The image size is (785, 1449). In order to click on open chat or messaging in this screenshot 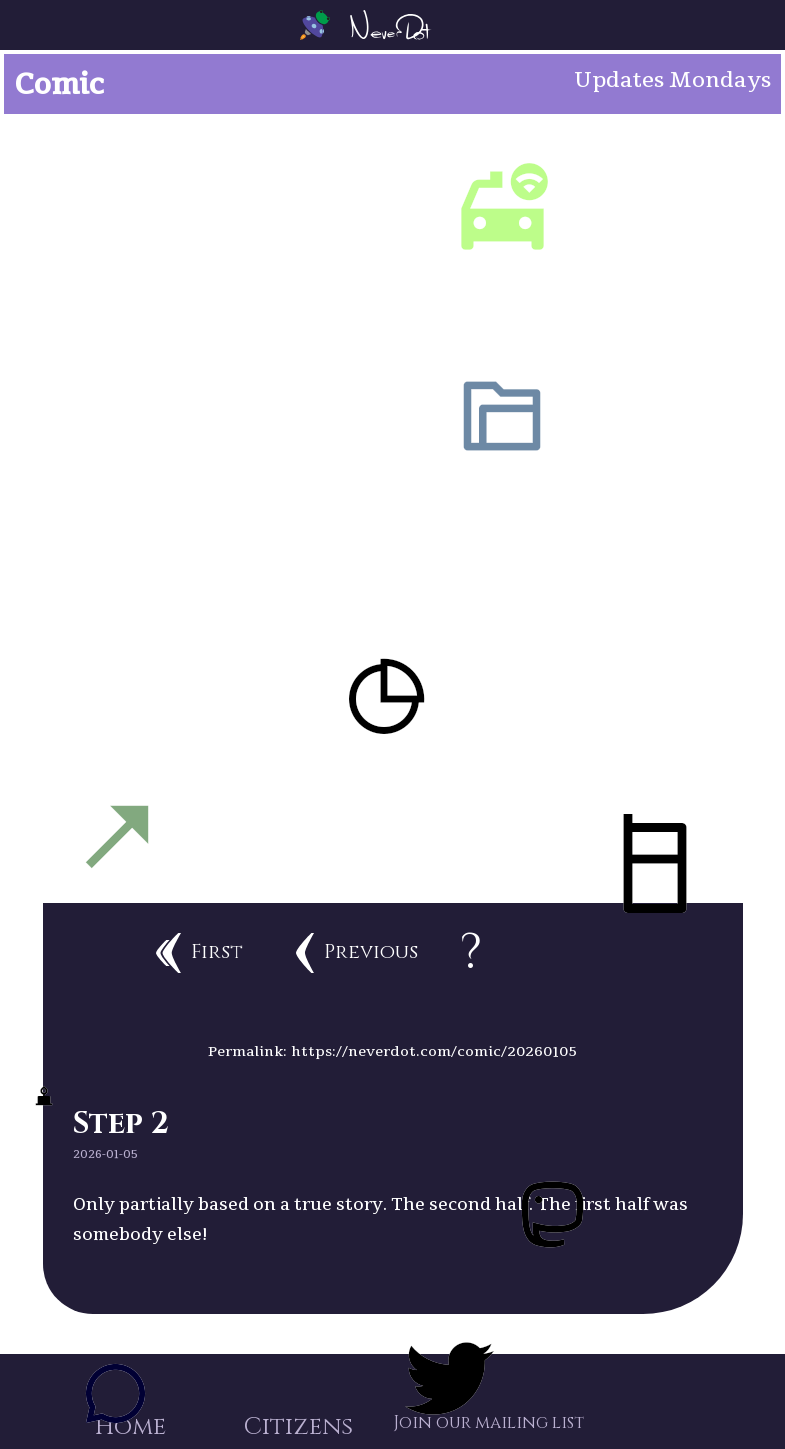, I will do `click(115, 1393)`.